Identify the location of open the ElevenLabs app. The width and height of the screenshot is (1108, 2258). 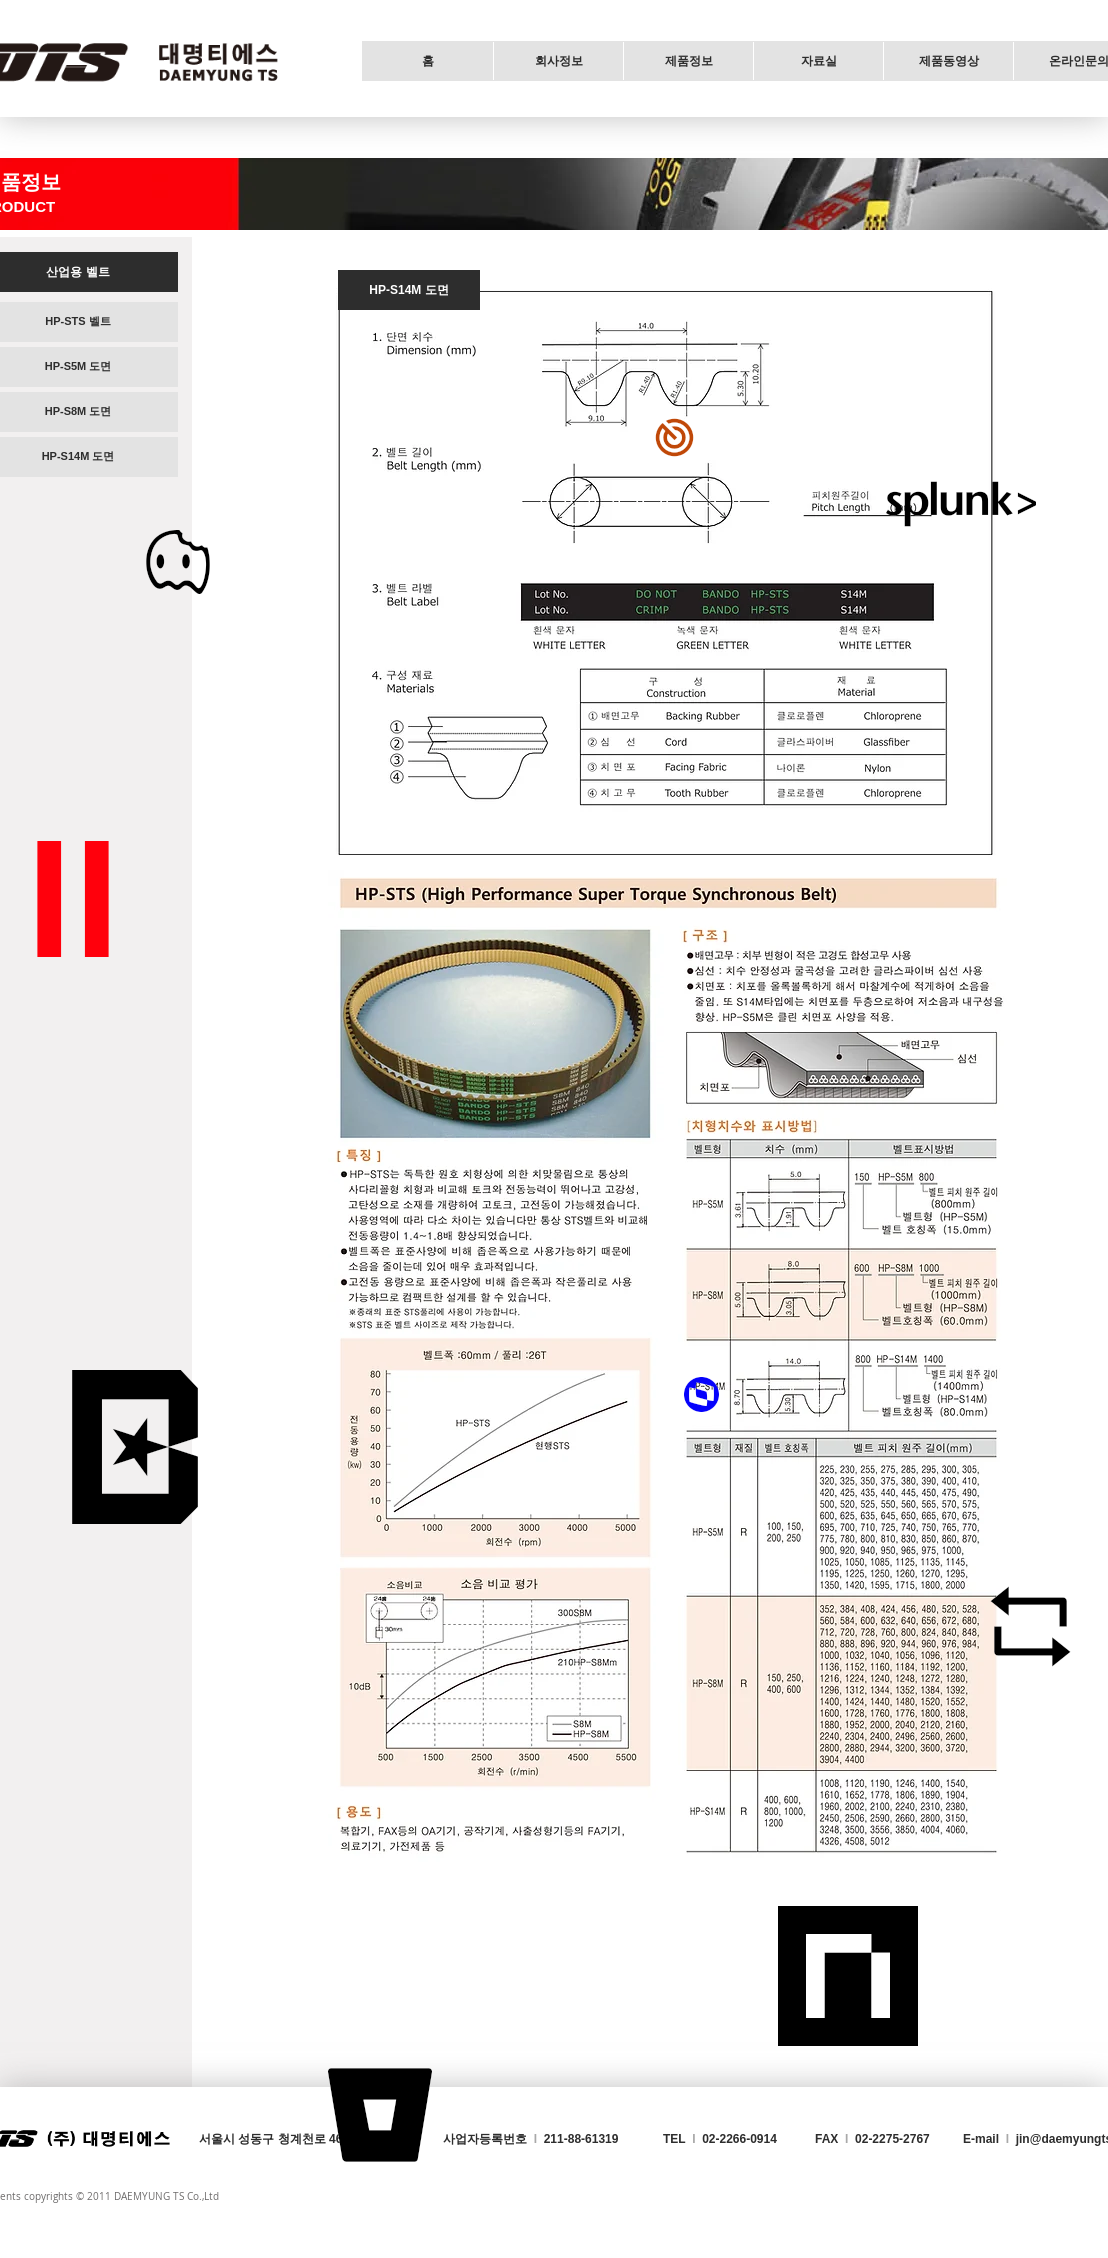
(73, 899).